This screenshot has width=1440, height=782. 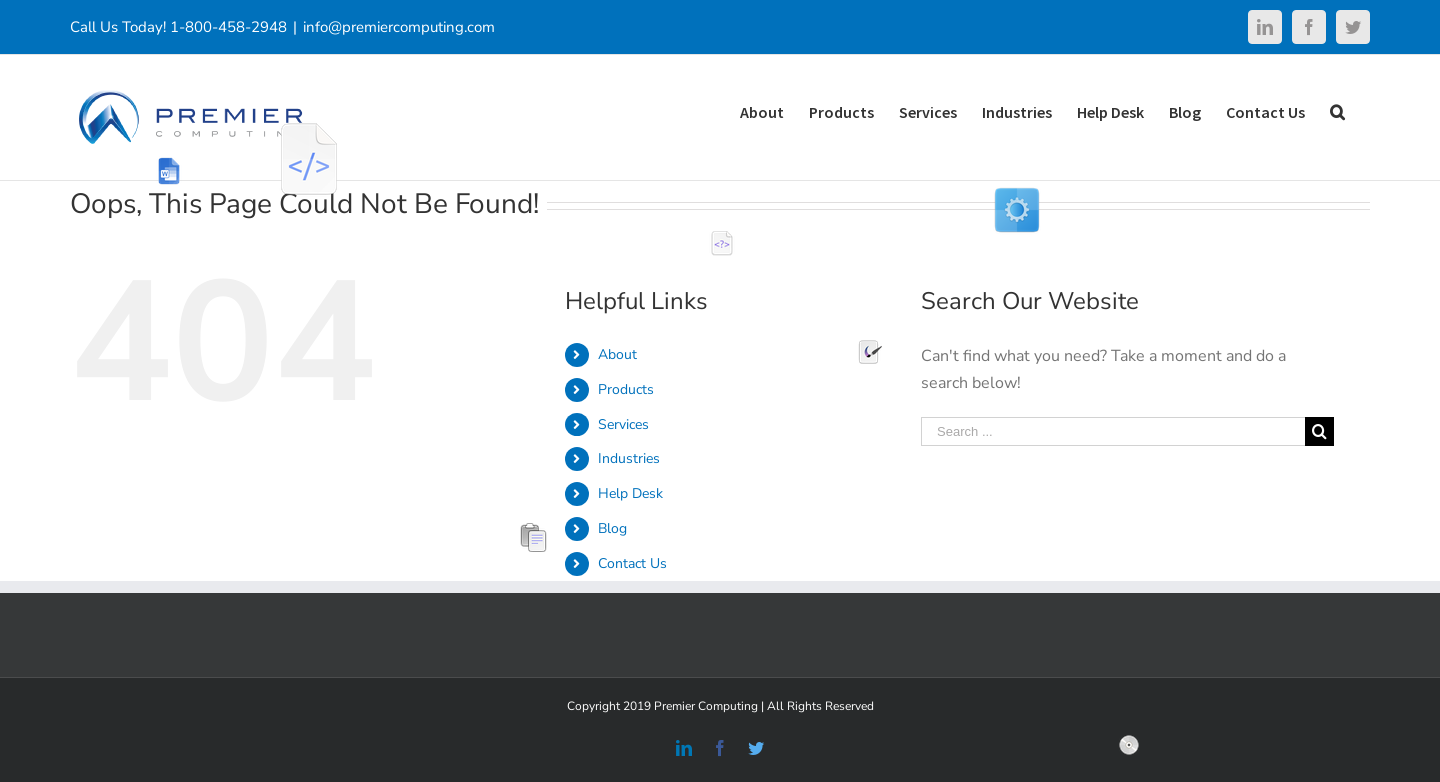 What do you see at coordinates (309, 159) in the screenshot?
I see `an html file or web document` at bounding box center [309, 159].